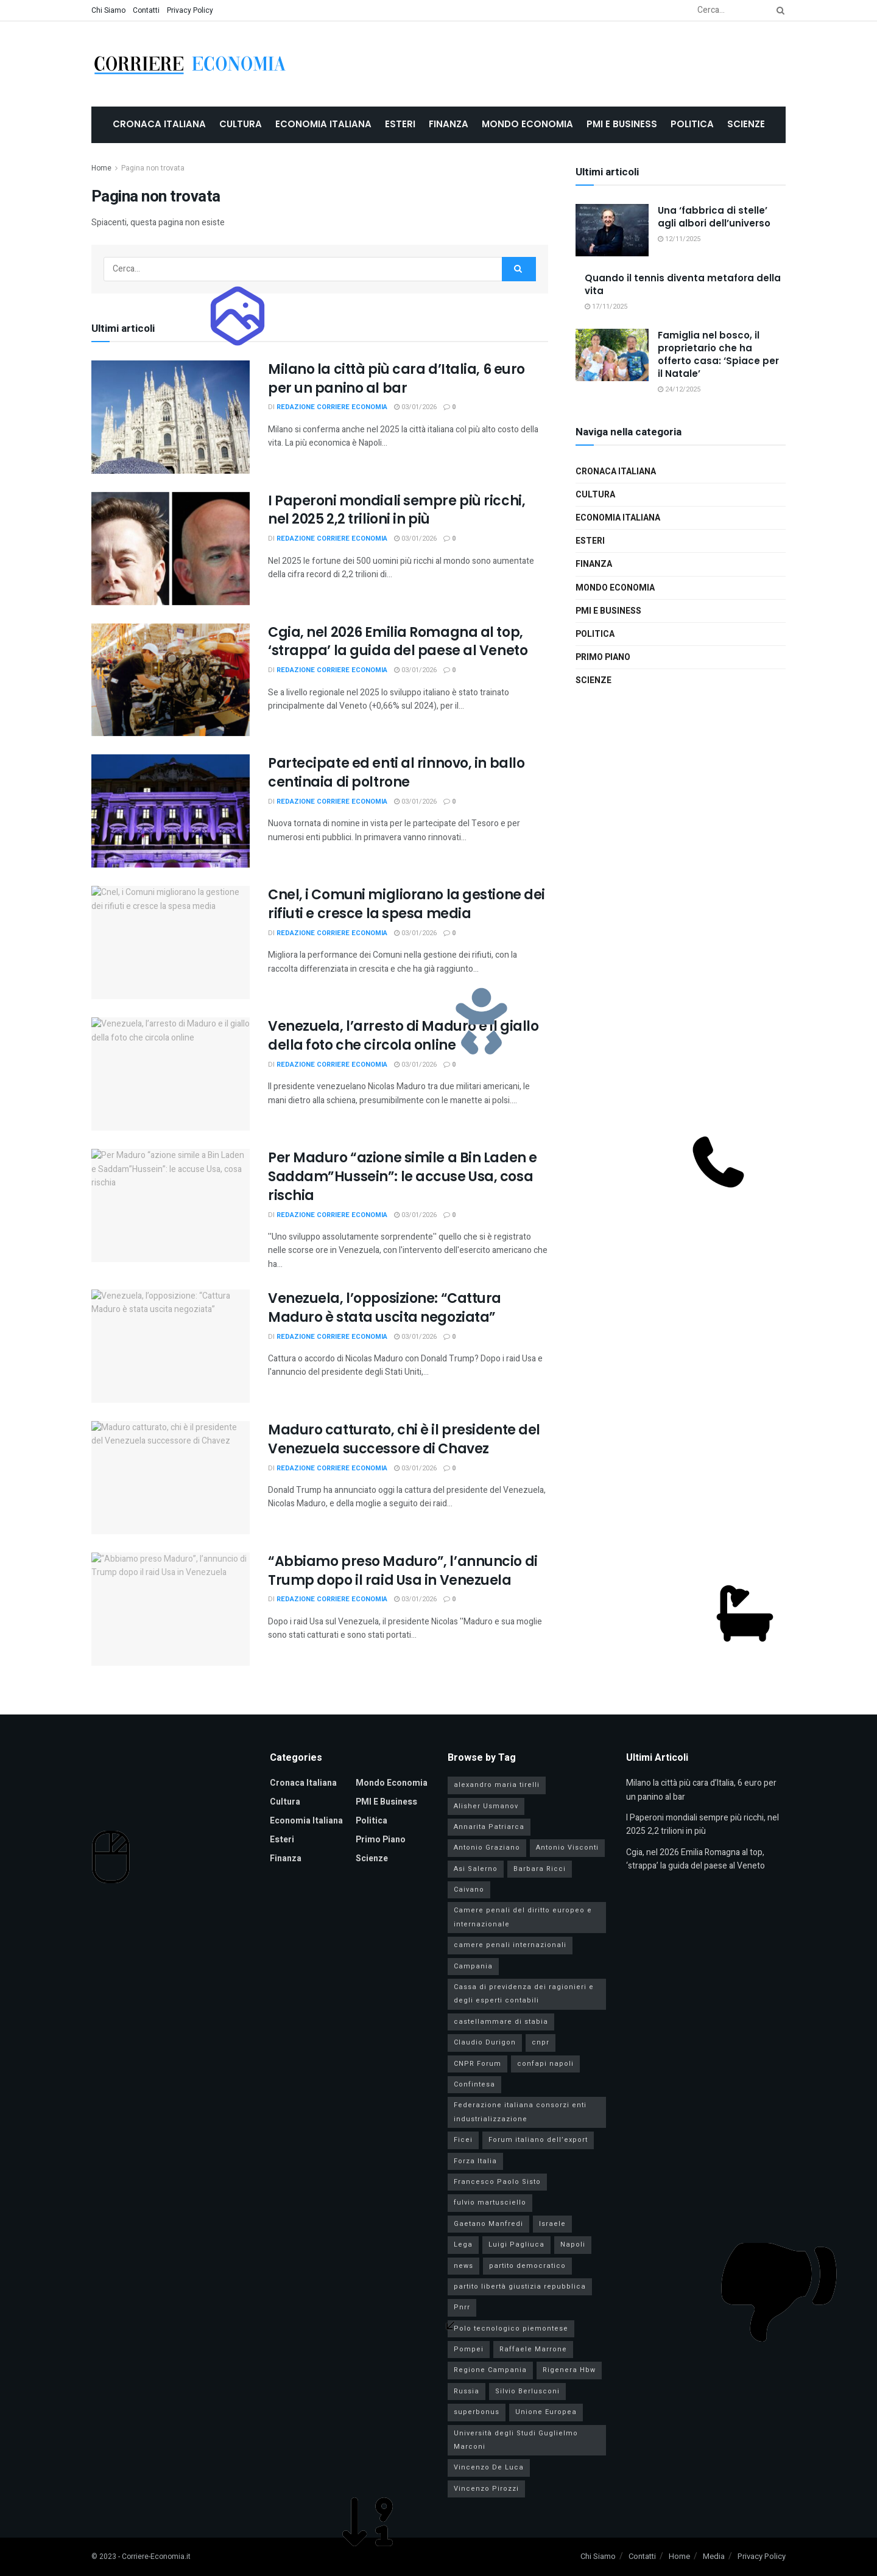 This screenshot has height=2576, width=877. I want to click on dislike or downvote content, so click(779, 2287).